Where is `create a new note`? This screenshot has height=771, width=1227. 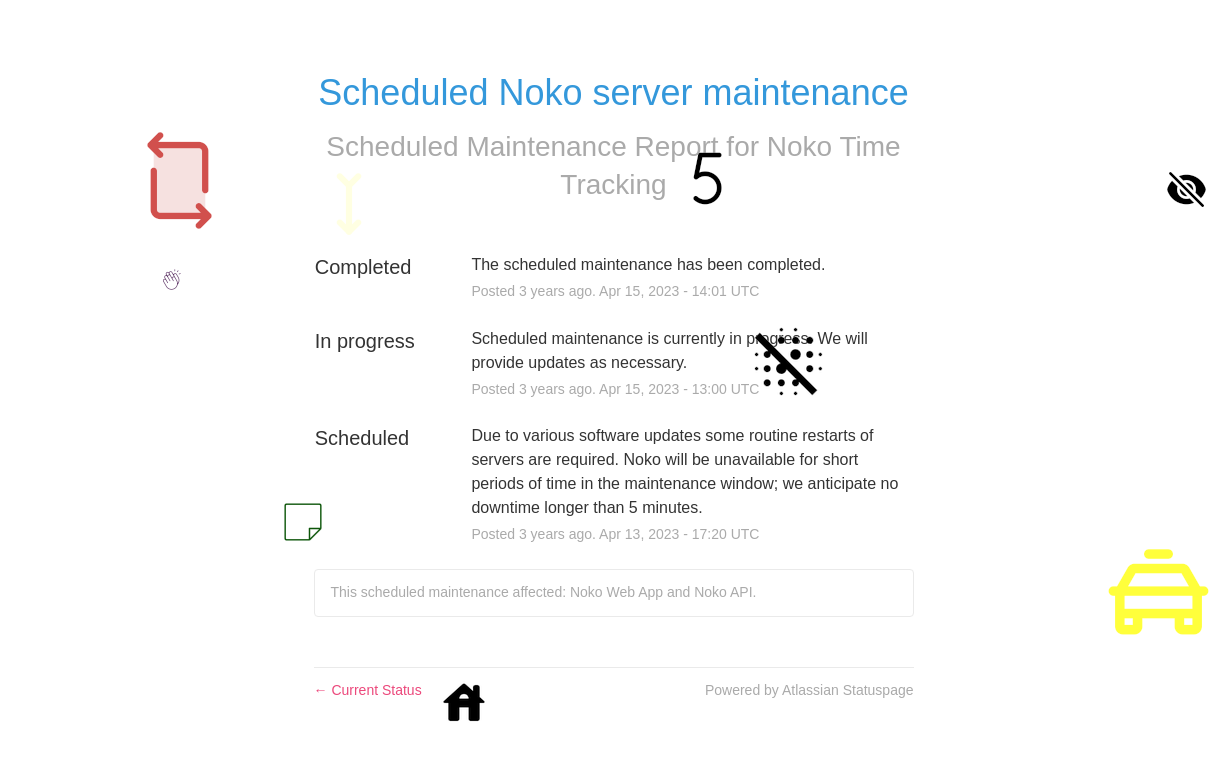
create a new note is located at coordinates (303, 522).